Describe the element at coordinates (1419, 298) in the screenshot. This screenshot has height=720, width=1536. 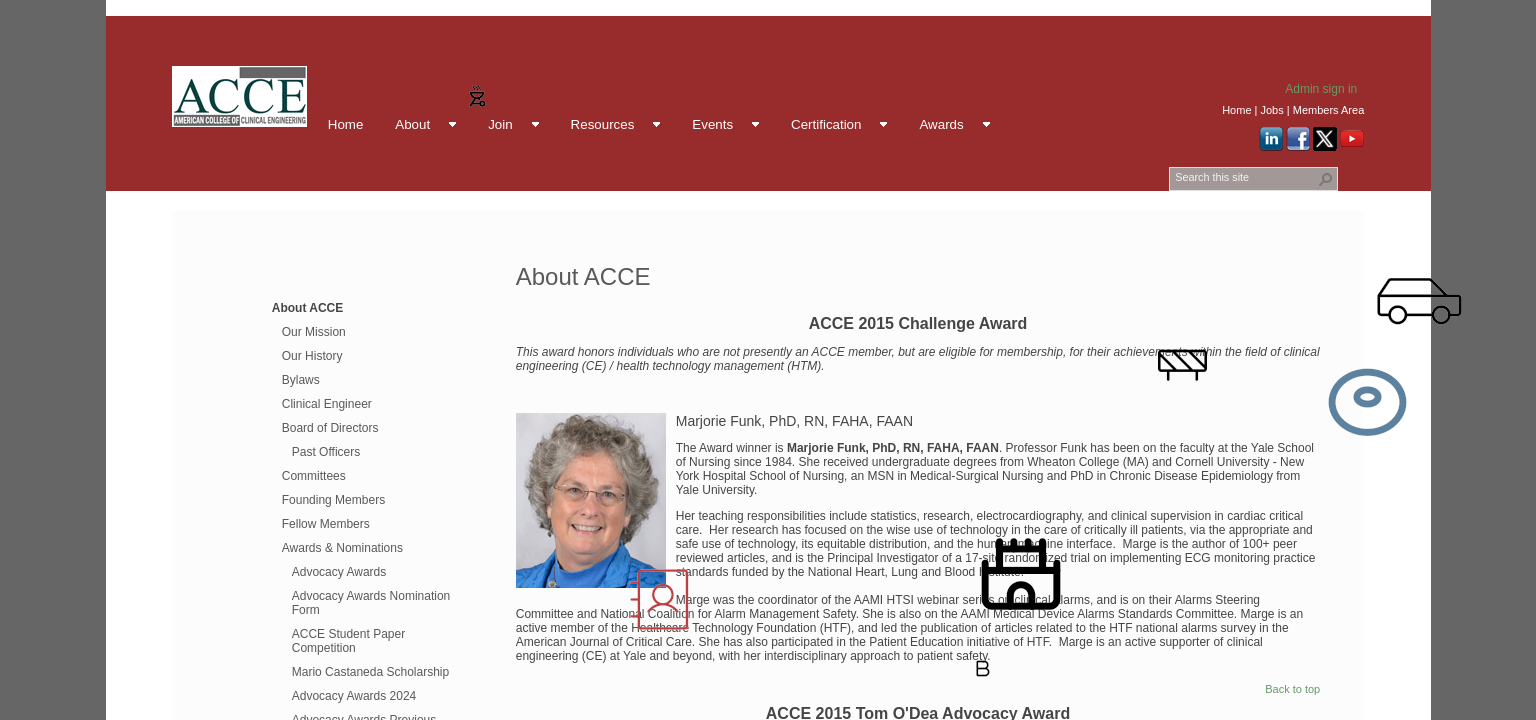
I see `access vehicle or car-related settings` at that location.